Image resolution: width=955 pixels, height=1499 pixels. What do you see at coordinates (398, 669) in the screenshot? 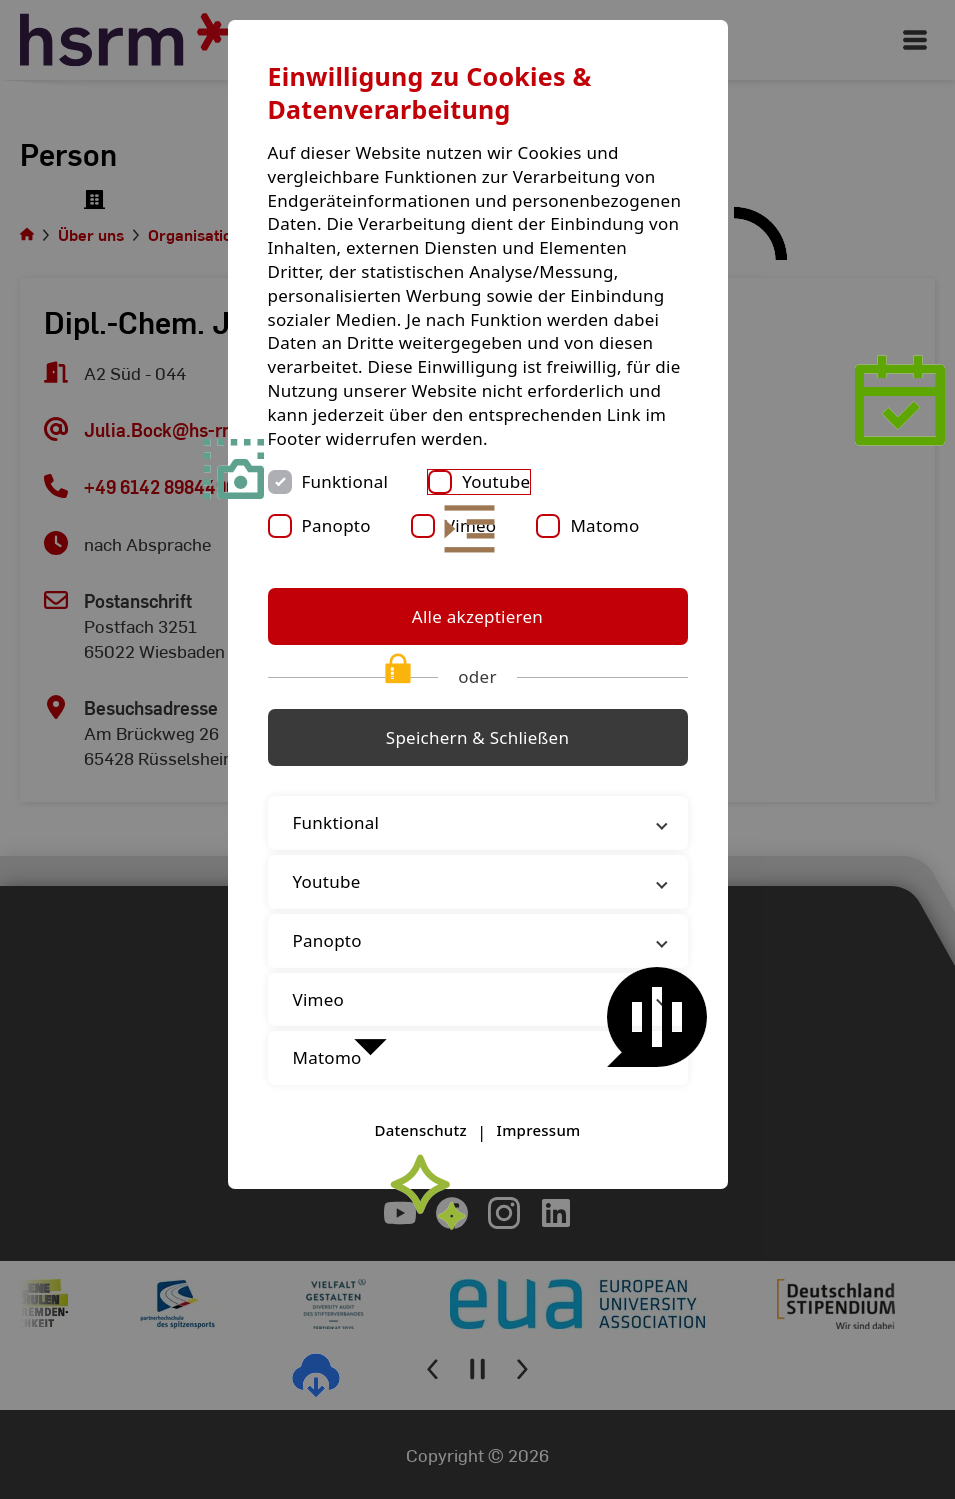
I see `access a private git repository` at bounding box center [398, 669].